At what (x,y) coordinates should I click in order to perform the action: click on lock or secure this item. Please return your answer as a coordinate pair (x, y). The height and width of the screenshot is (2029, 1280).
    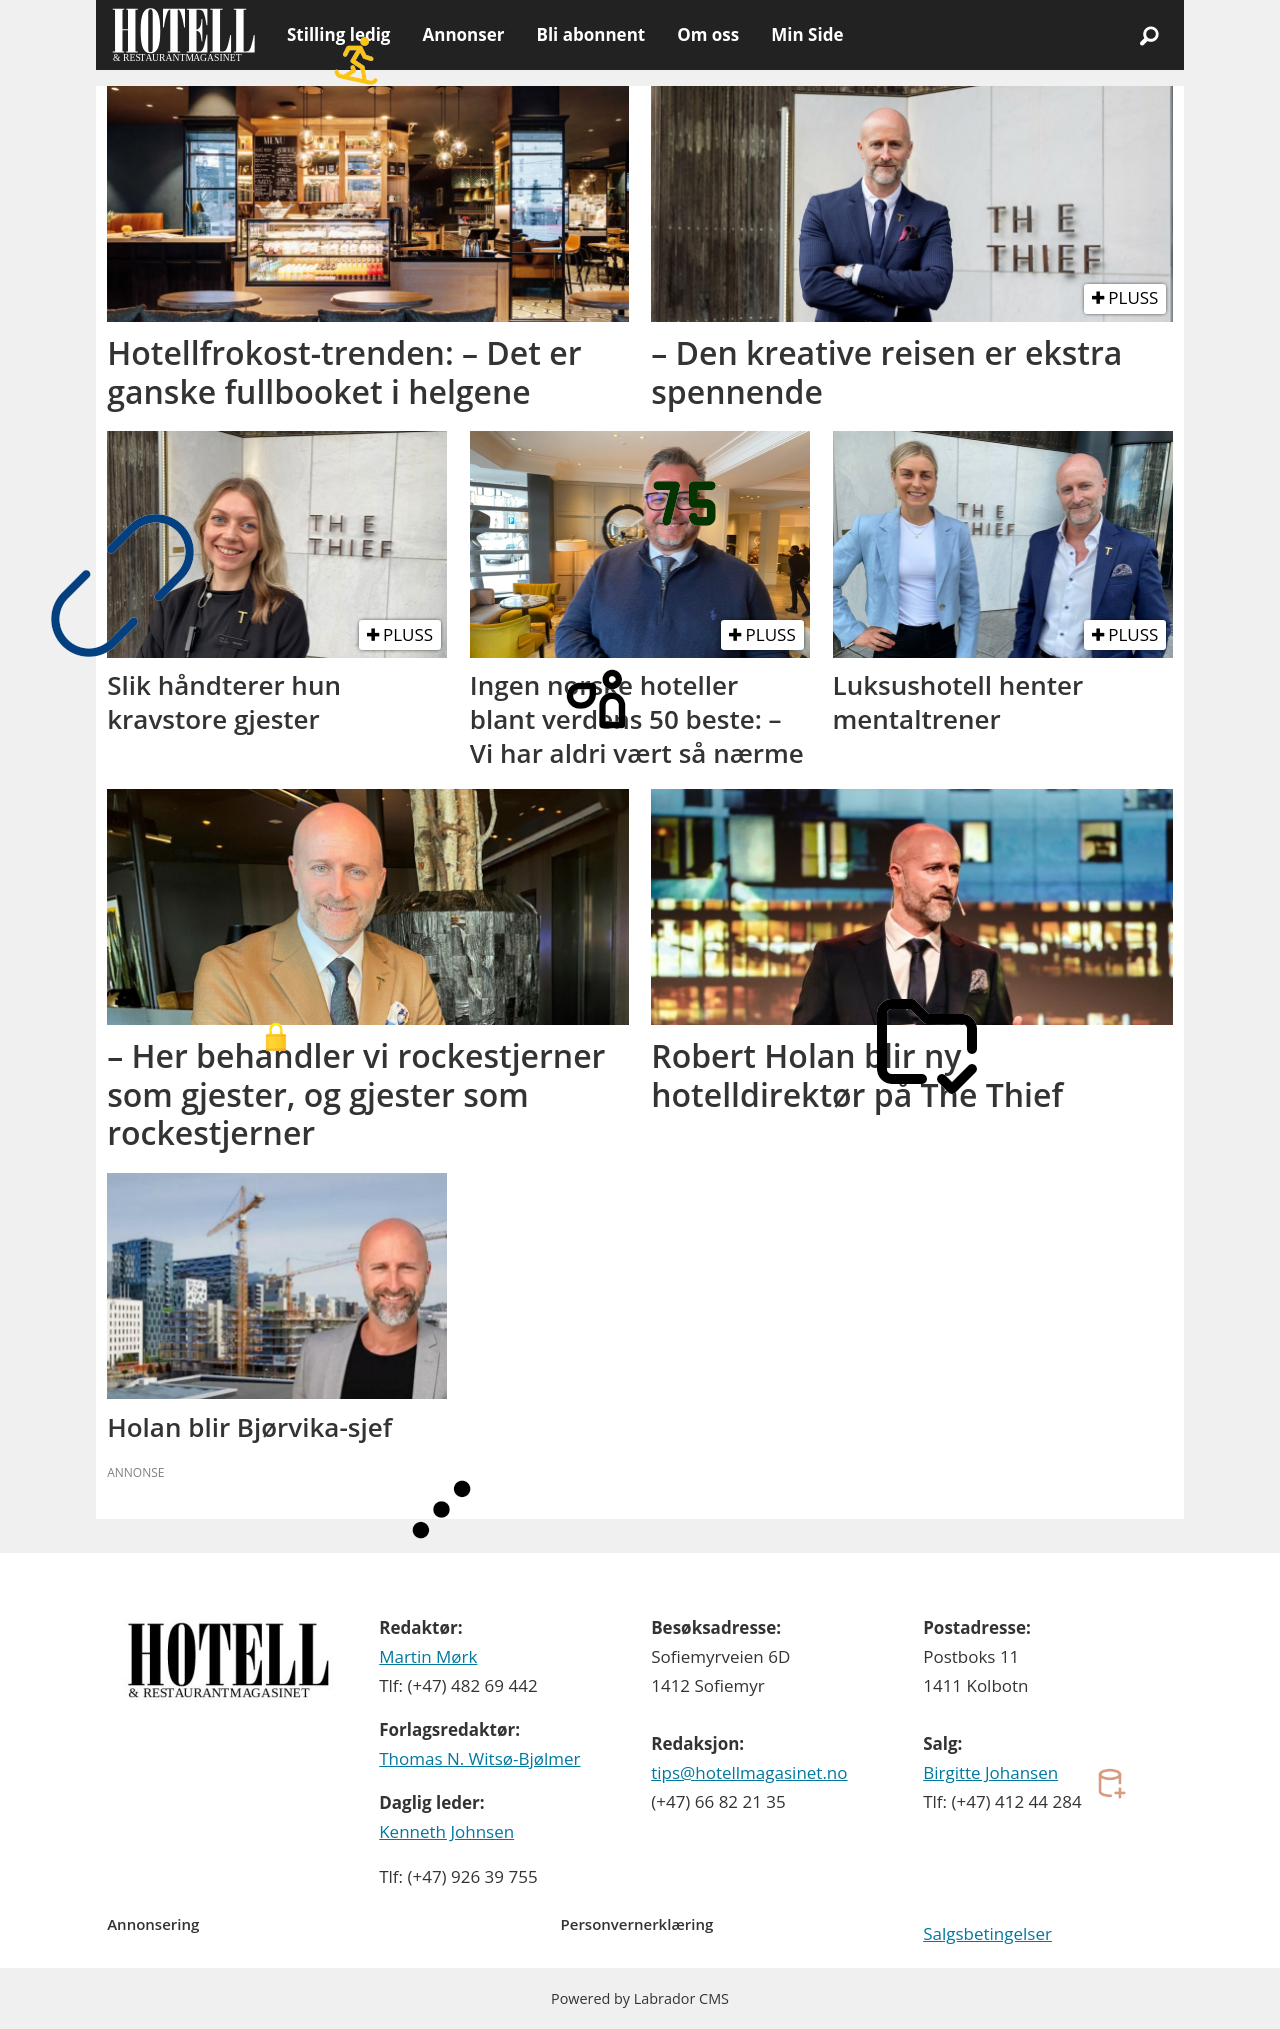
    Looking at the image, I should click on (276, 1037).